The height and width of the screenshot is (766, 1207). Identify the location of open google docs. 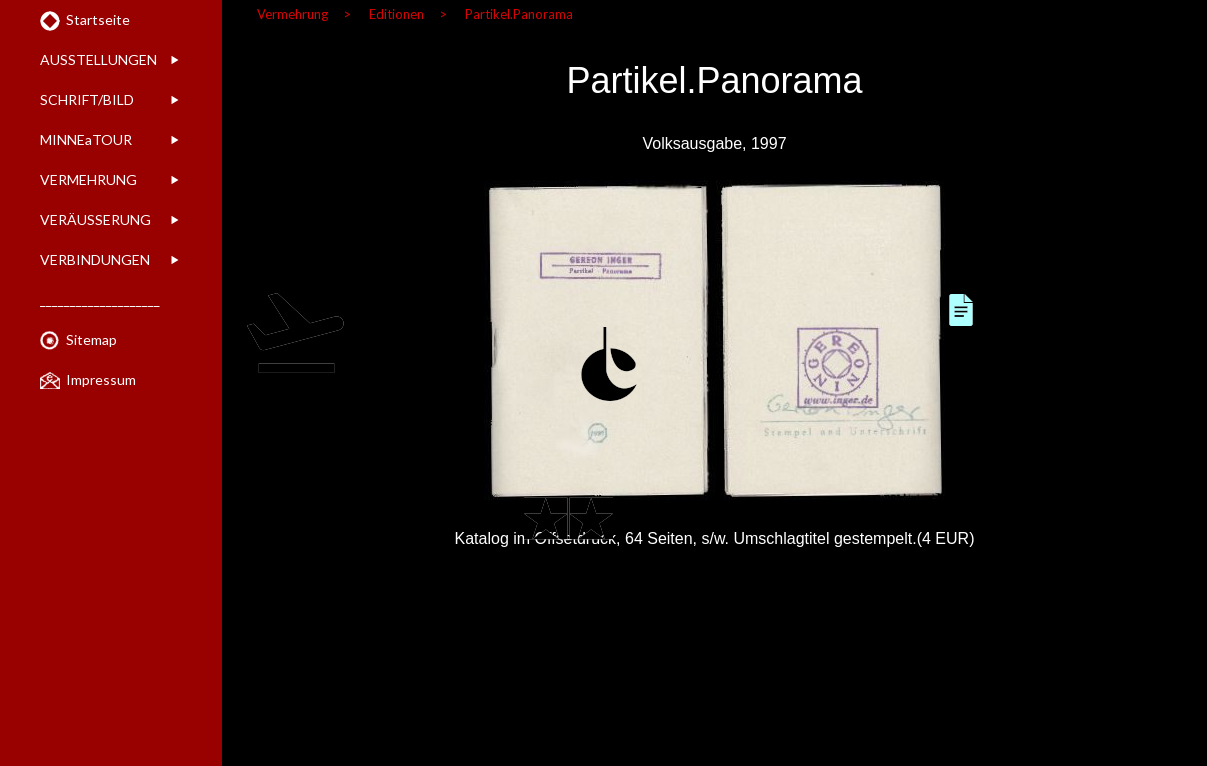
(961, 310).